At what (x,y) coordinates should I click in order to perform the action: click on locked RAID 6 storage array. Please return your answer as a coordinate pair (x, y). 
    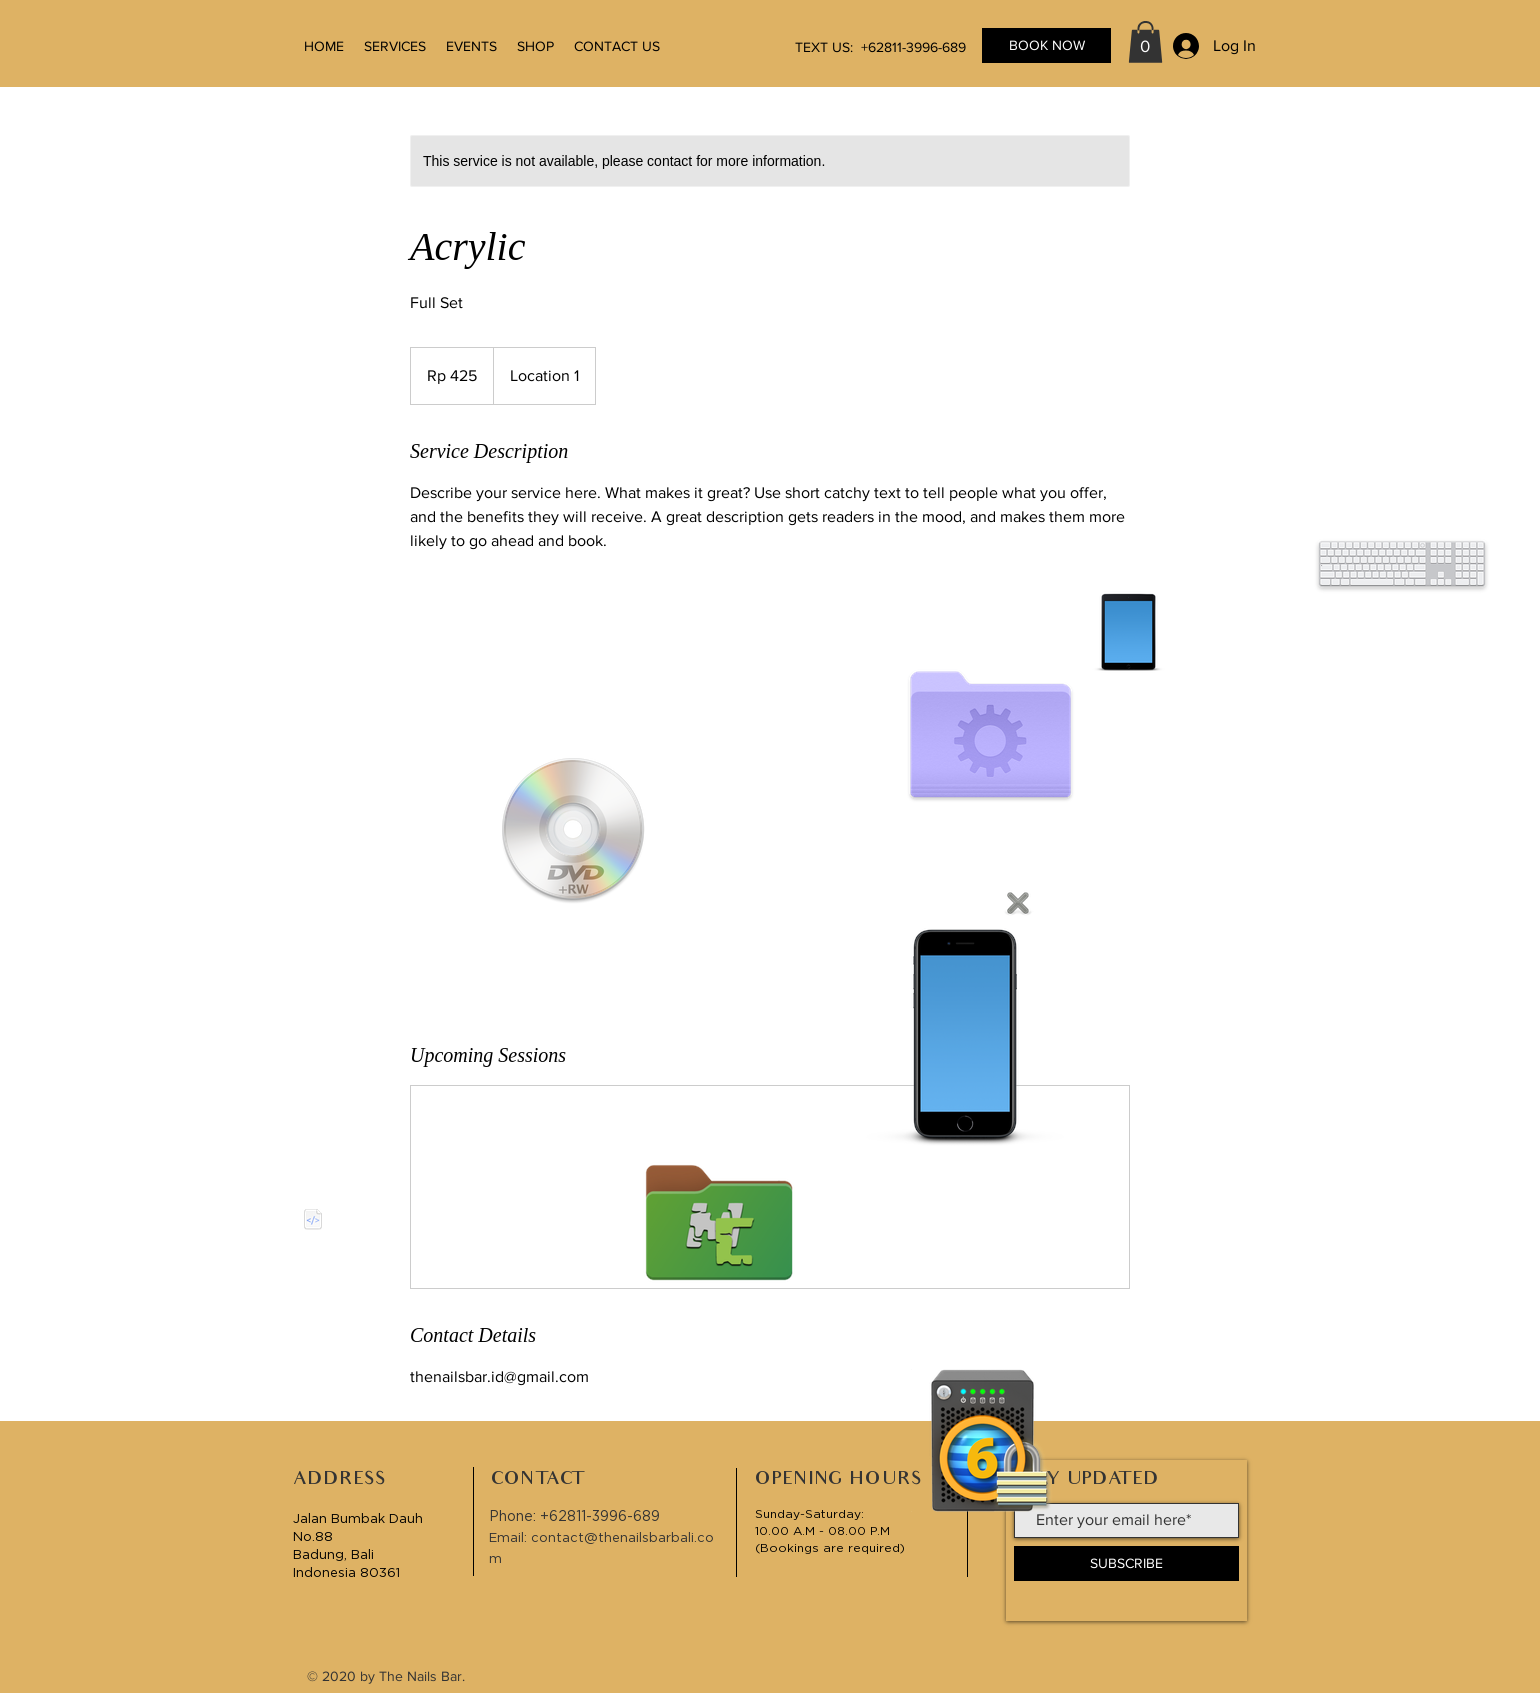
    Looking at the image, I should click on (982, 1440).